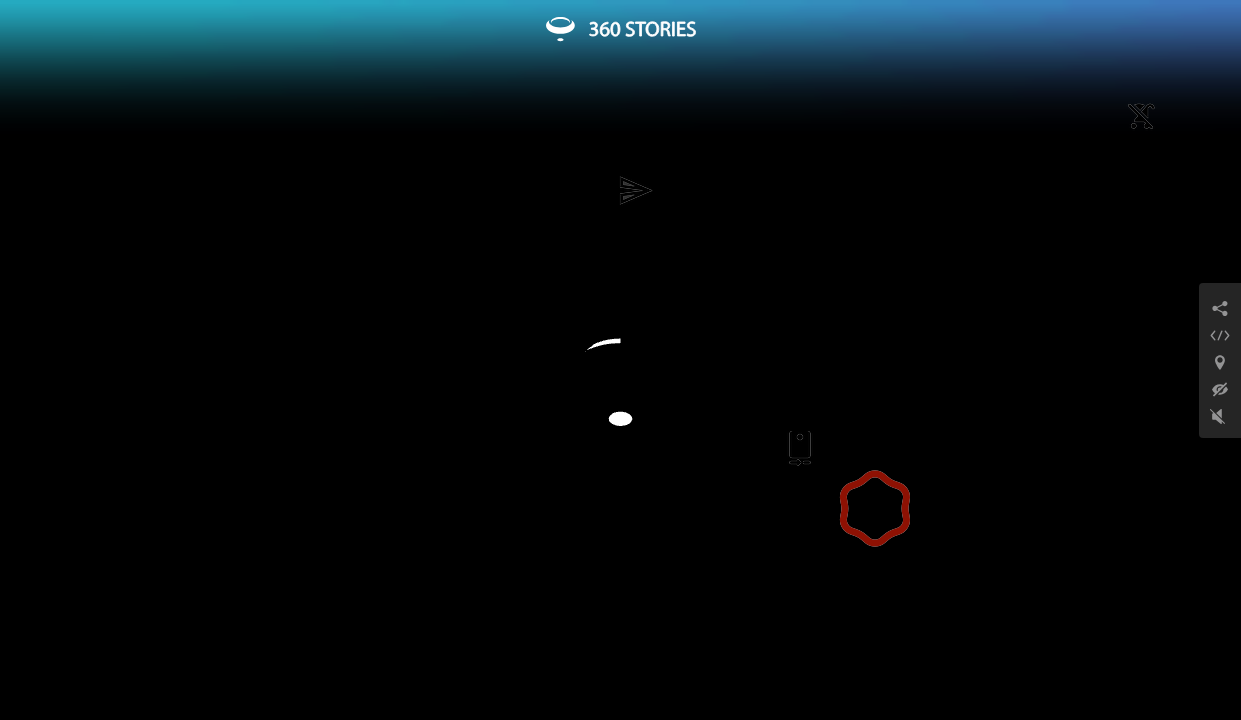  Describe the element at coordinates (874, 508) in the screenshot. I see `link to Cake social media platform` at that location.